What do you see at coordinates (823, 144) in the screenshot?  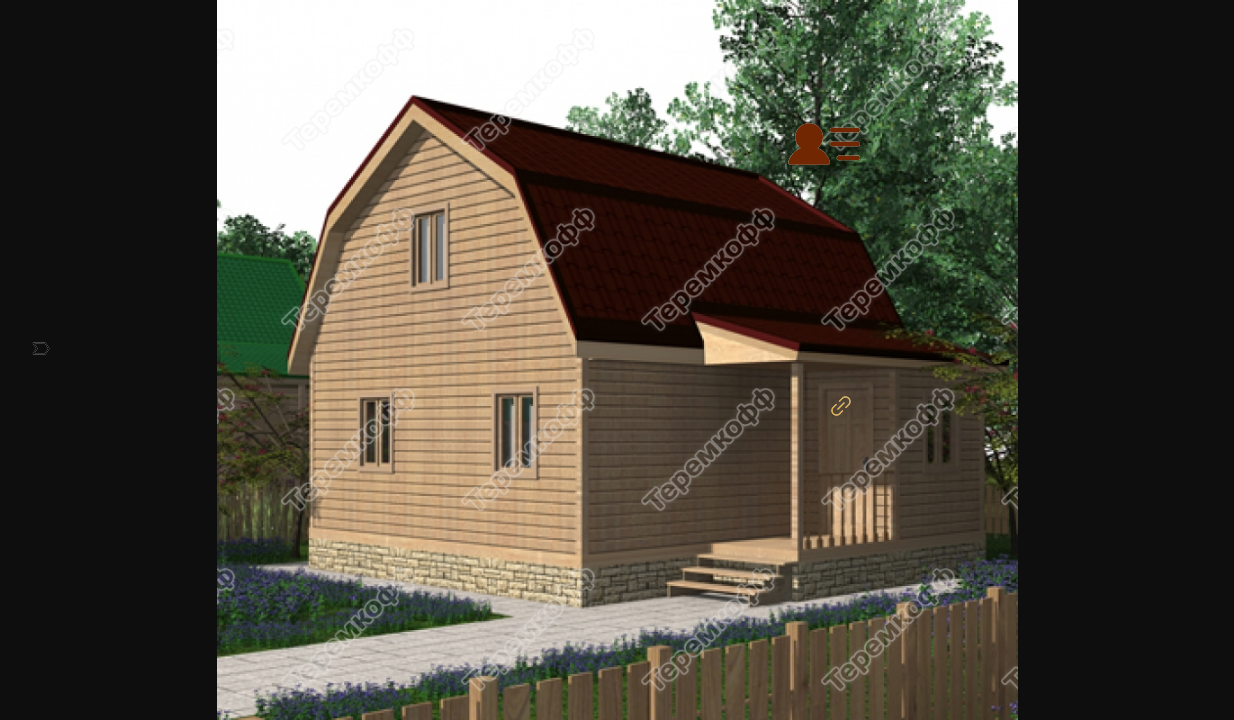 I see `view user directory or contact list` at bounding box center [823, 144].